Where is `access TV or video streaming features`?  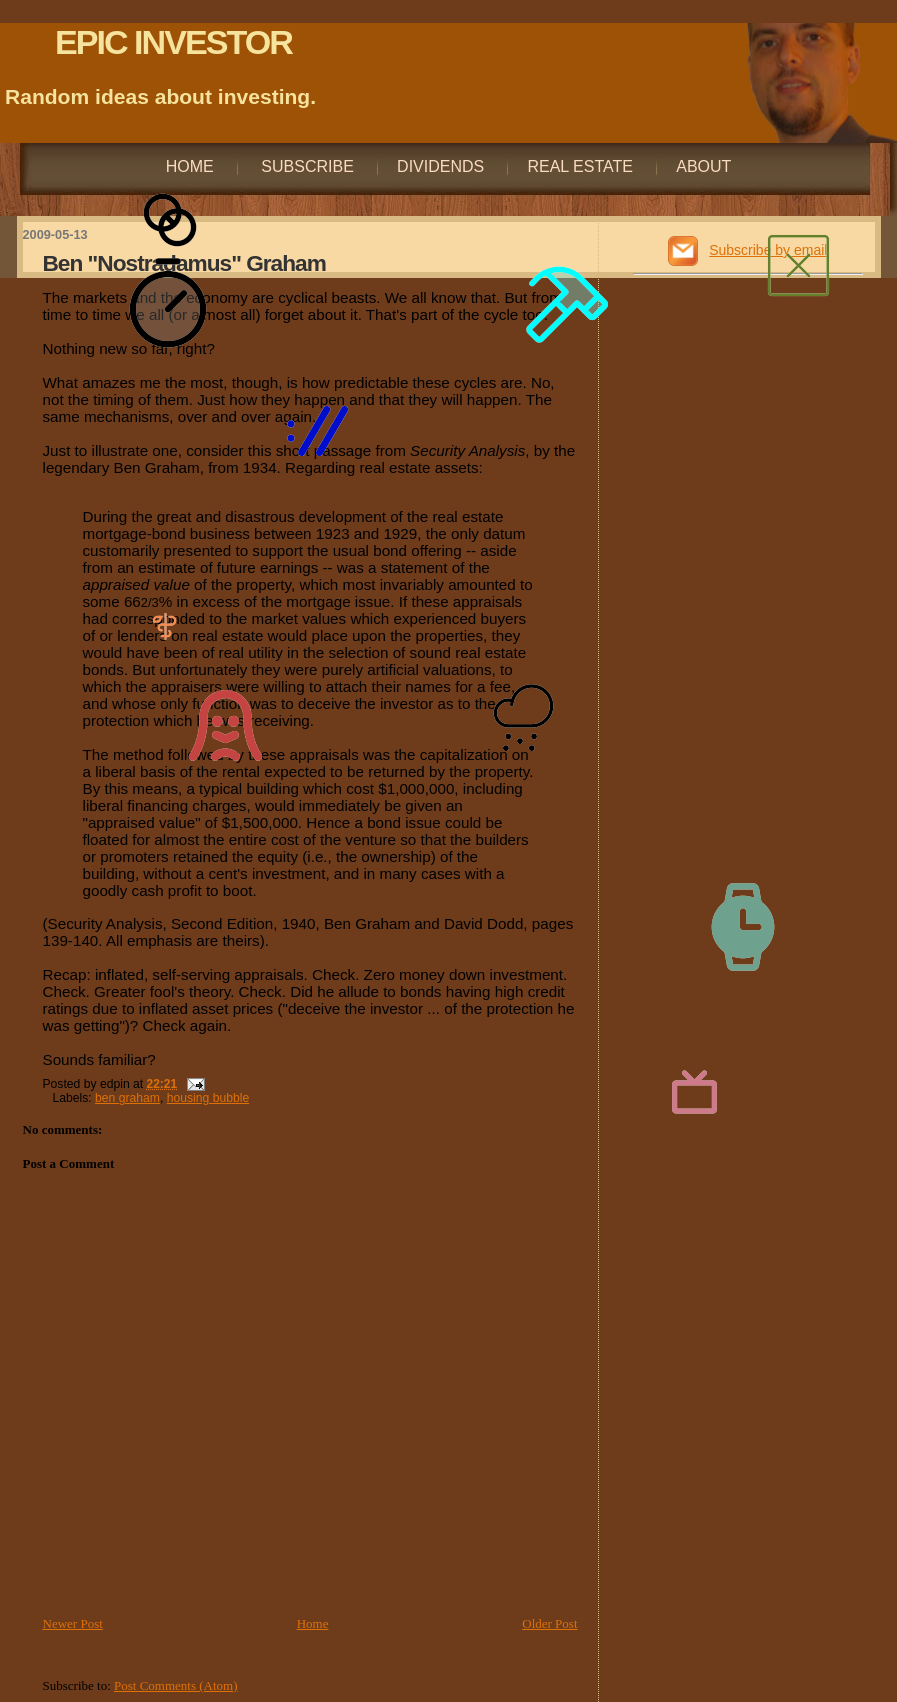 access TV or video streaming features is located at coordinates (694, 1094).